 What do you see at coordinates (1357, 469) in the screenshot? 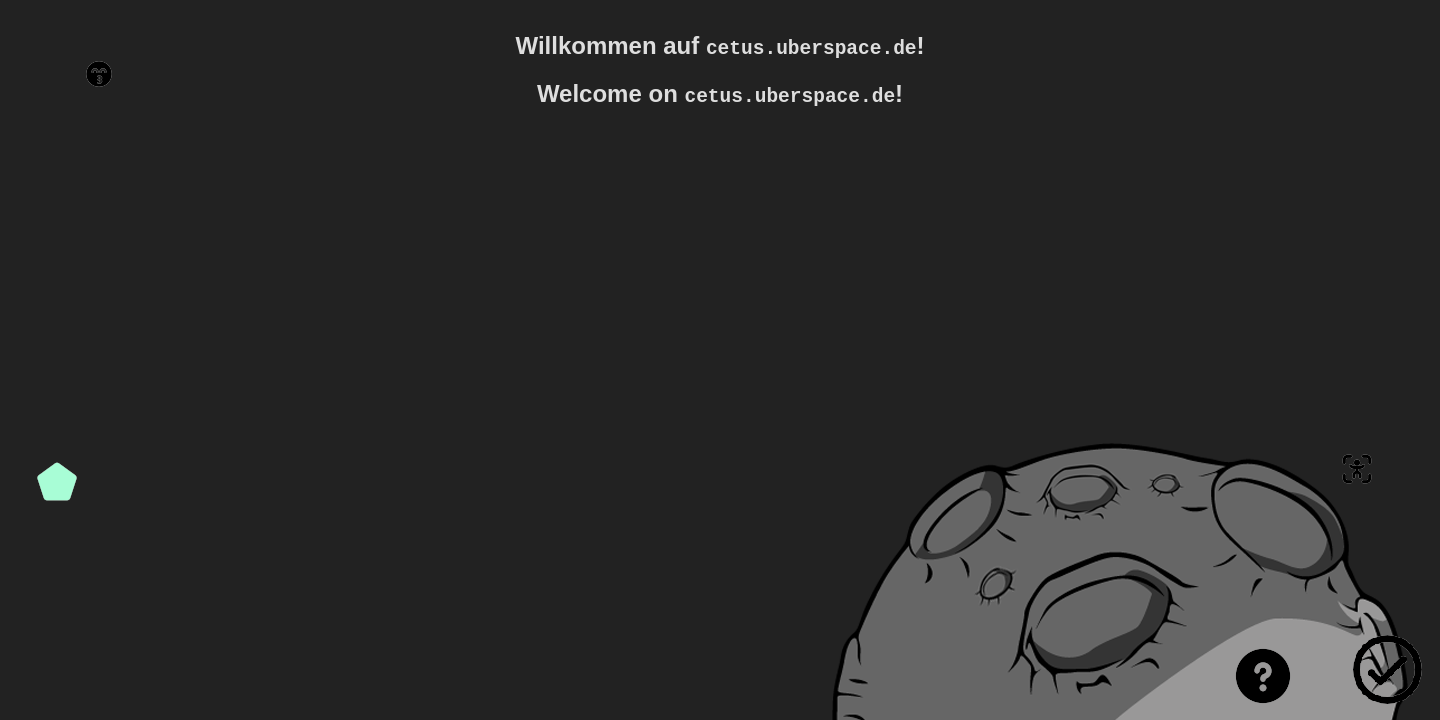
I see `scan or detect body position` at bounding box center [1357, 469].